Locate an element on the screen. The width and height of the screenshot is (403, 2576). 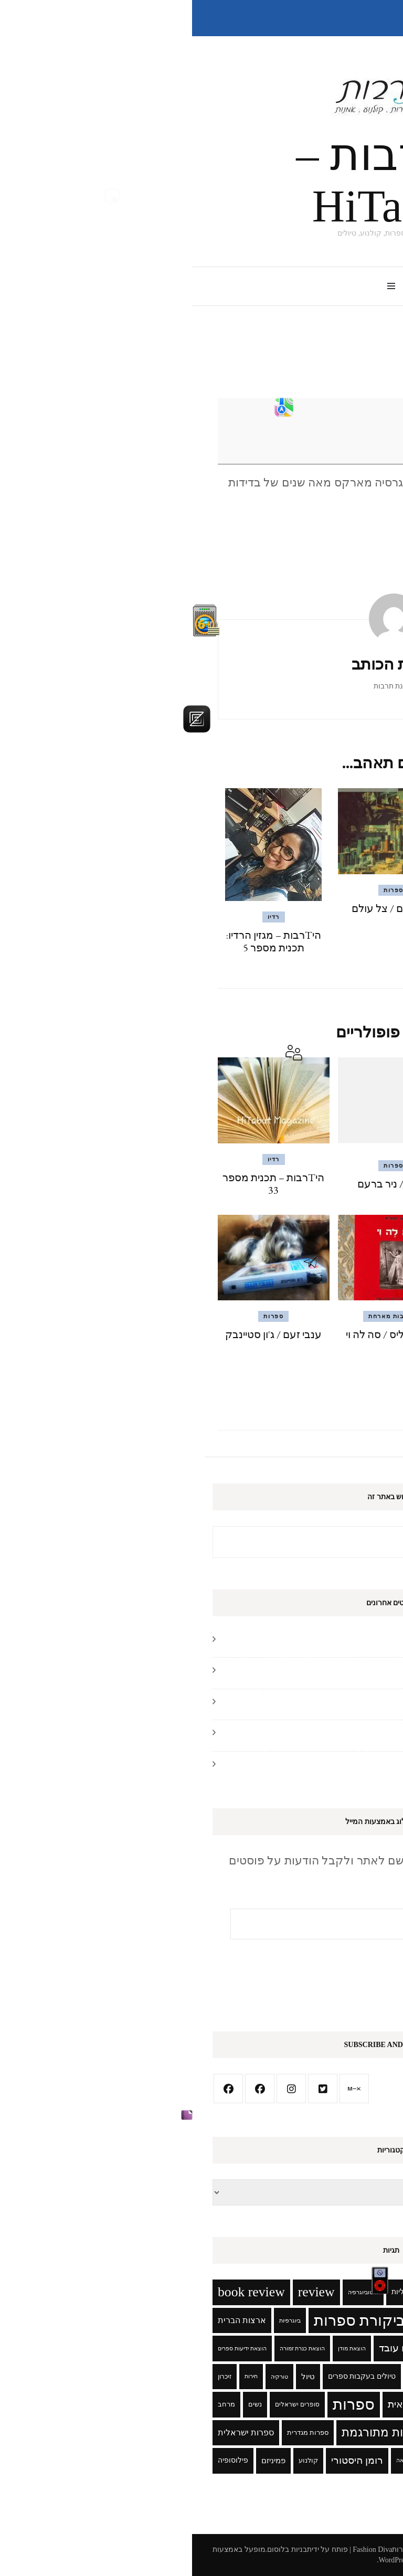
access user account settings is located at coordinates (294, 1052).